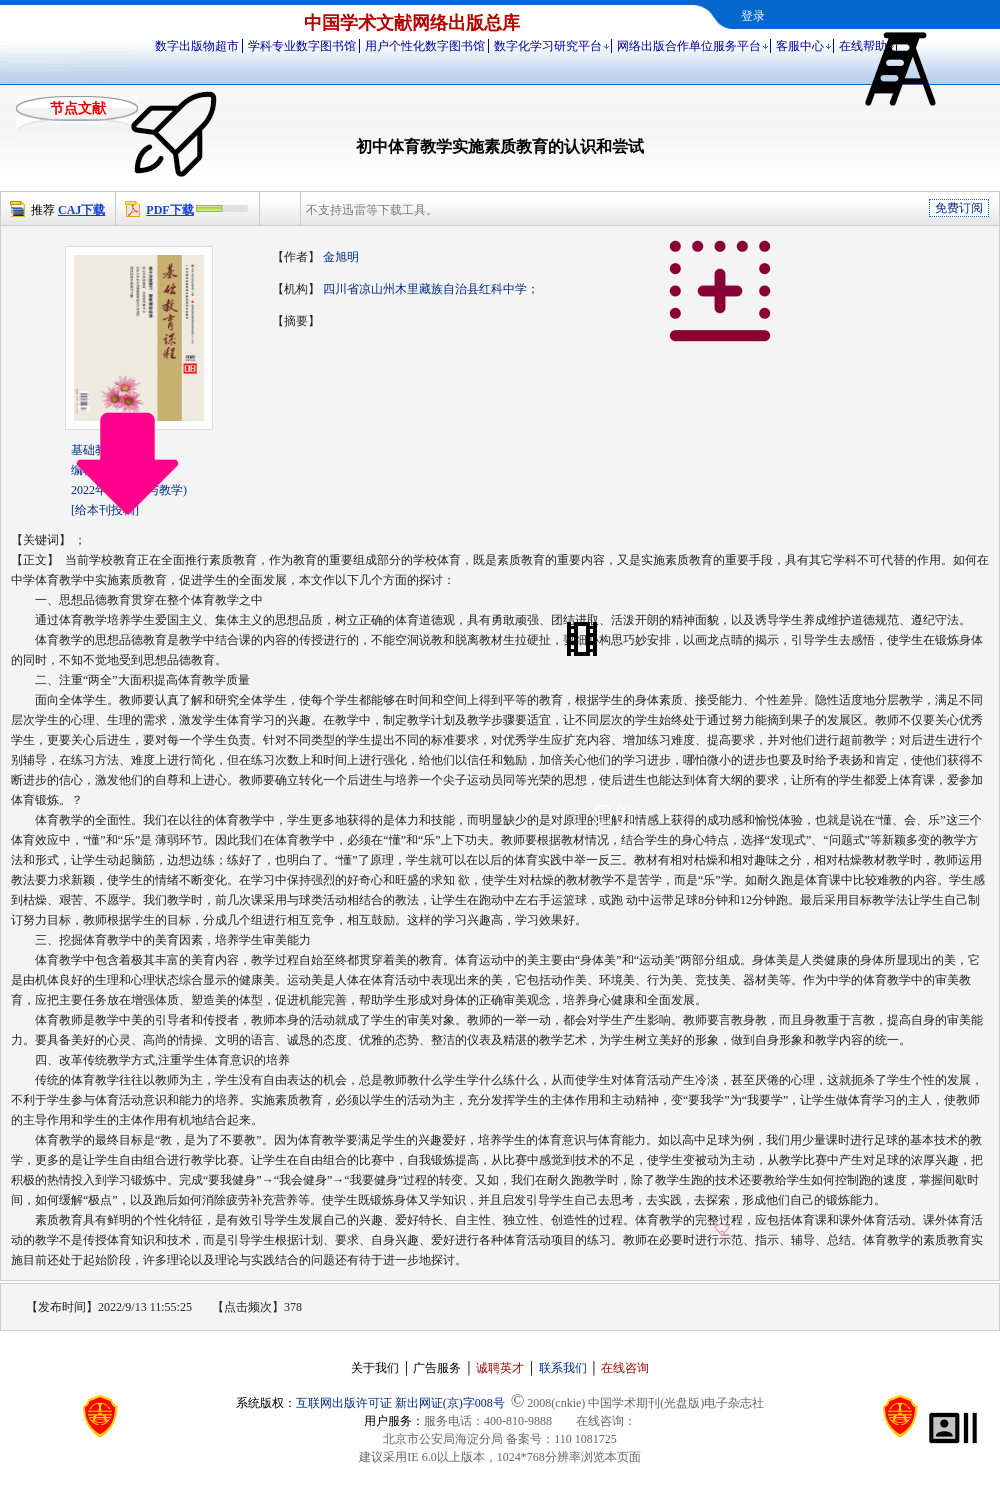  Describe the element at coordinates (611, 814) in the screenshot. I see `open article on Medium` at that location.